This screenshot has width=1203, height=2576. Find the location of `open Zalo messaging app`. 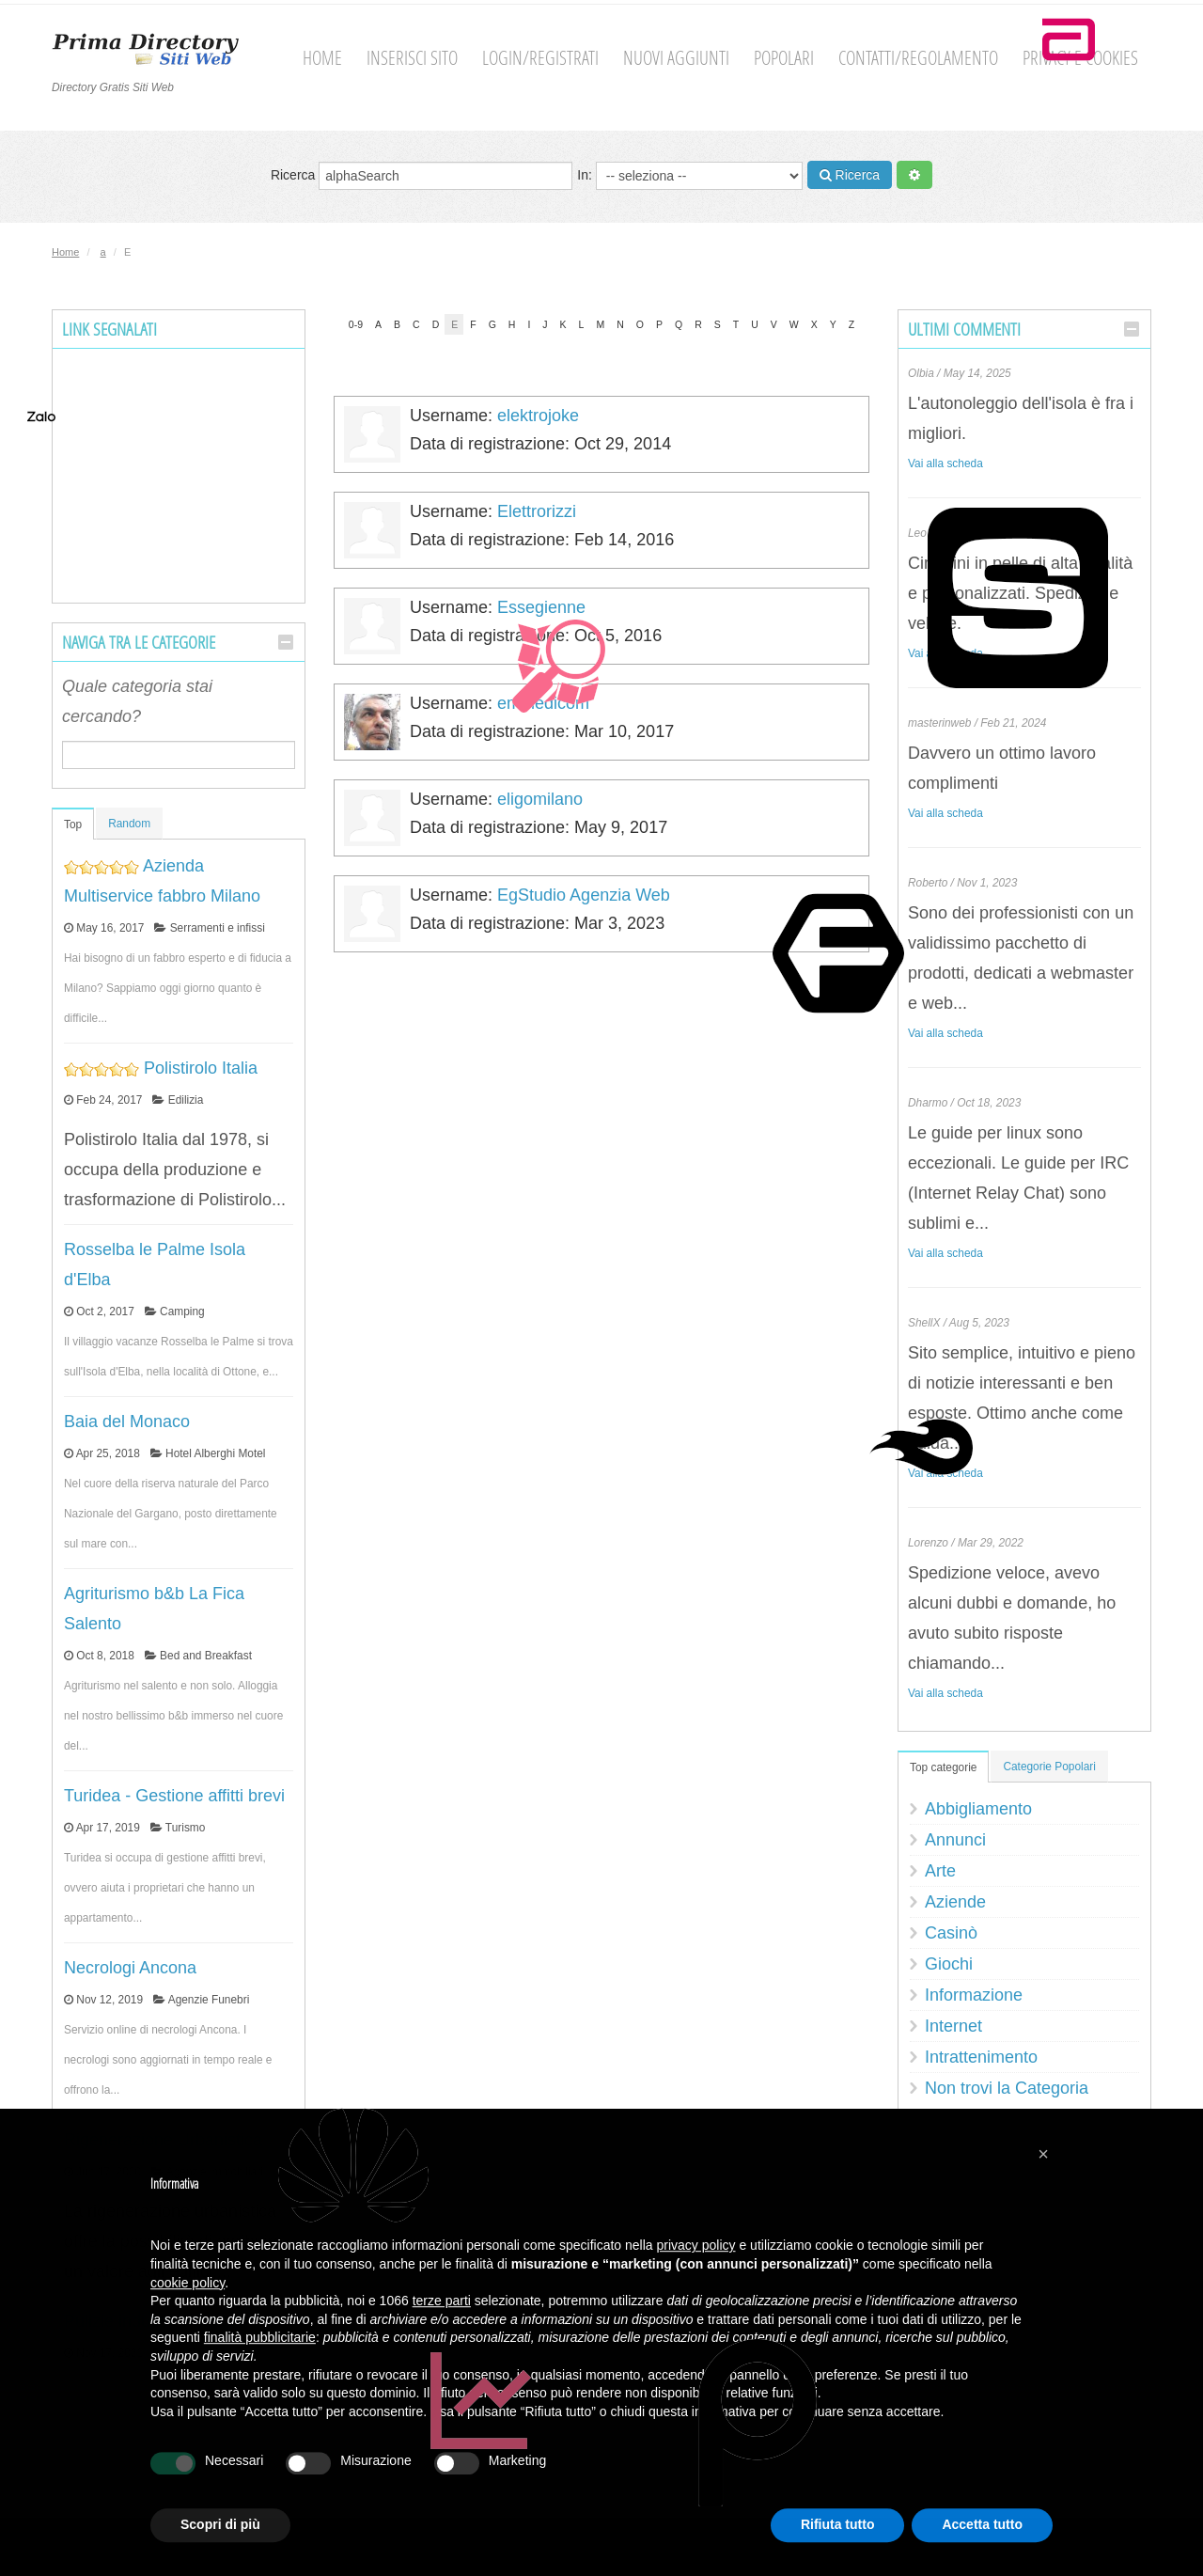

open Zalo messaging app is located at coordinates (41, 416).